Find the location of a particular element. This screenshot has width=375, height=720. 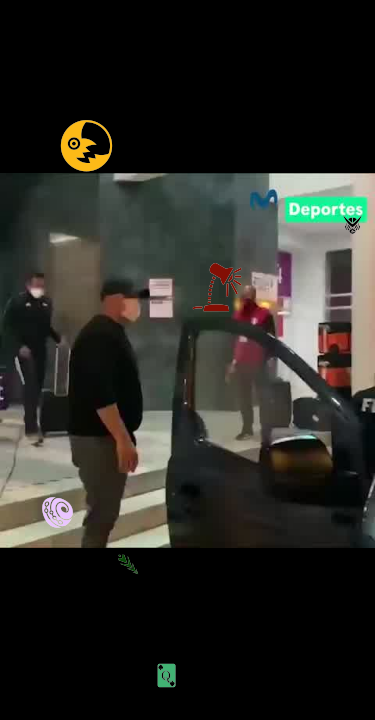

toggle desk lamp or reading light is located at coordinates (217, 287).